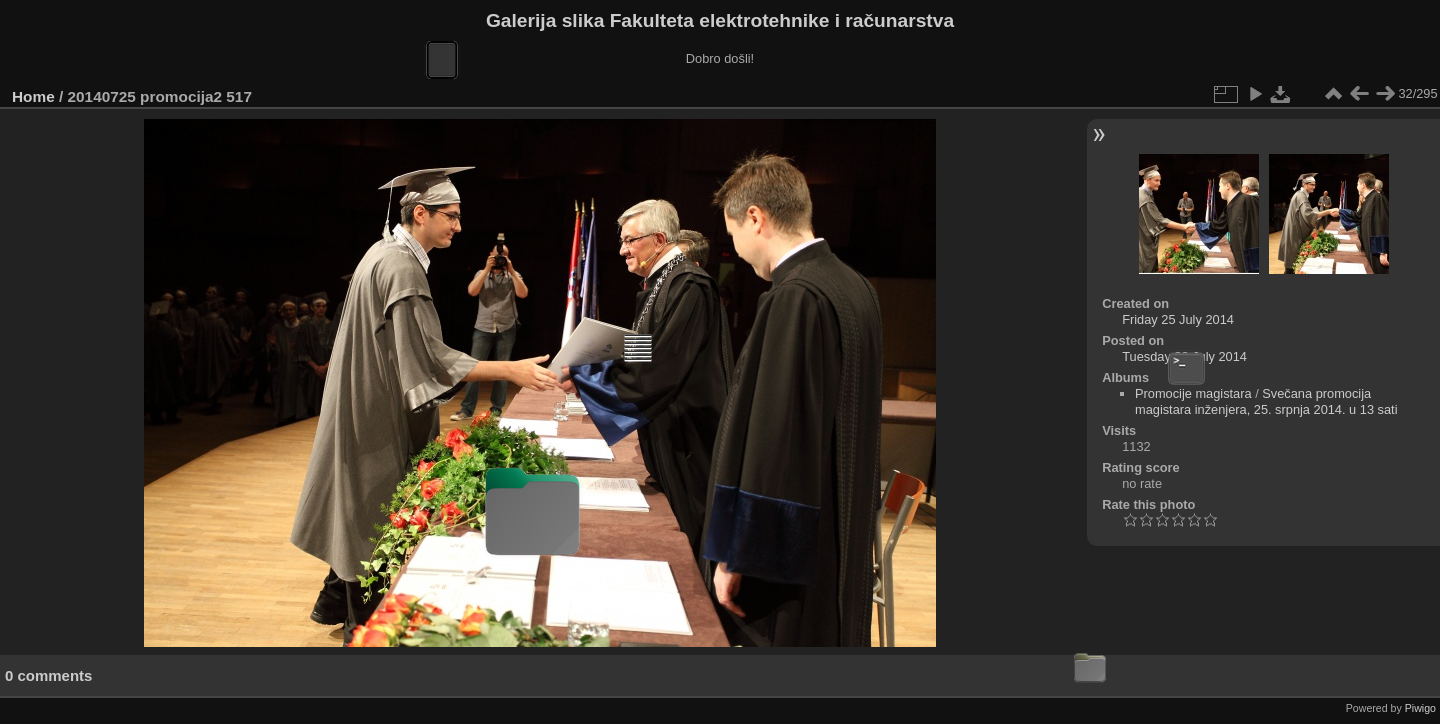  Describe the element at coordinates (1090, 667) in the screenshot. I see `open a folder or directory` at that location.